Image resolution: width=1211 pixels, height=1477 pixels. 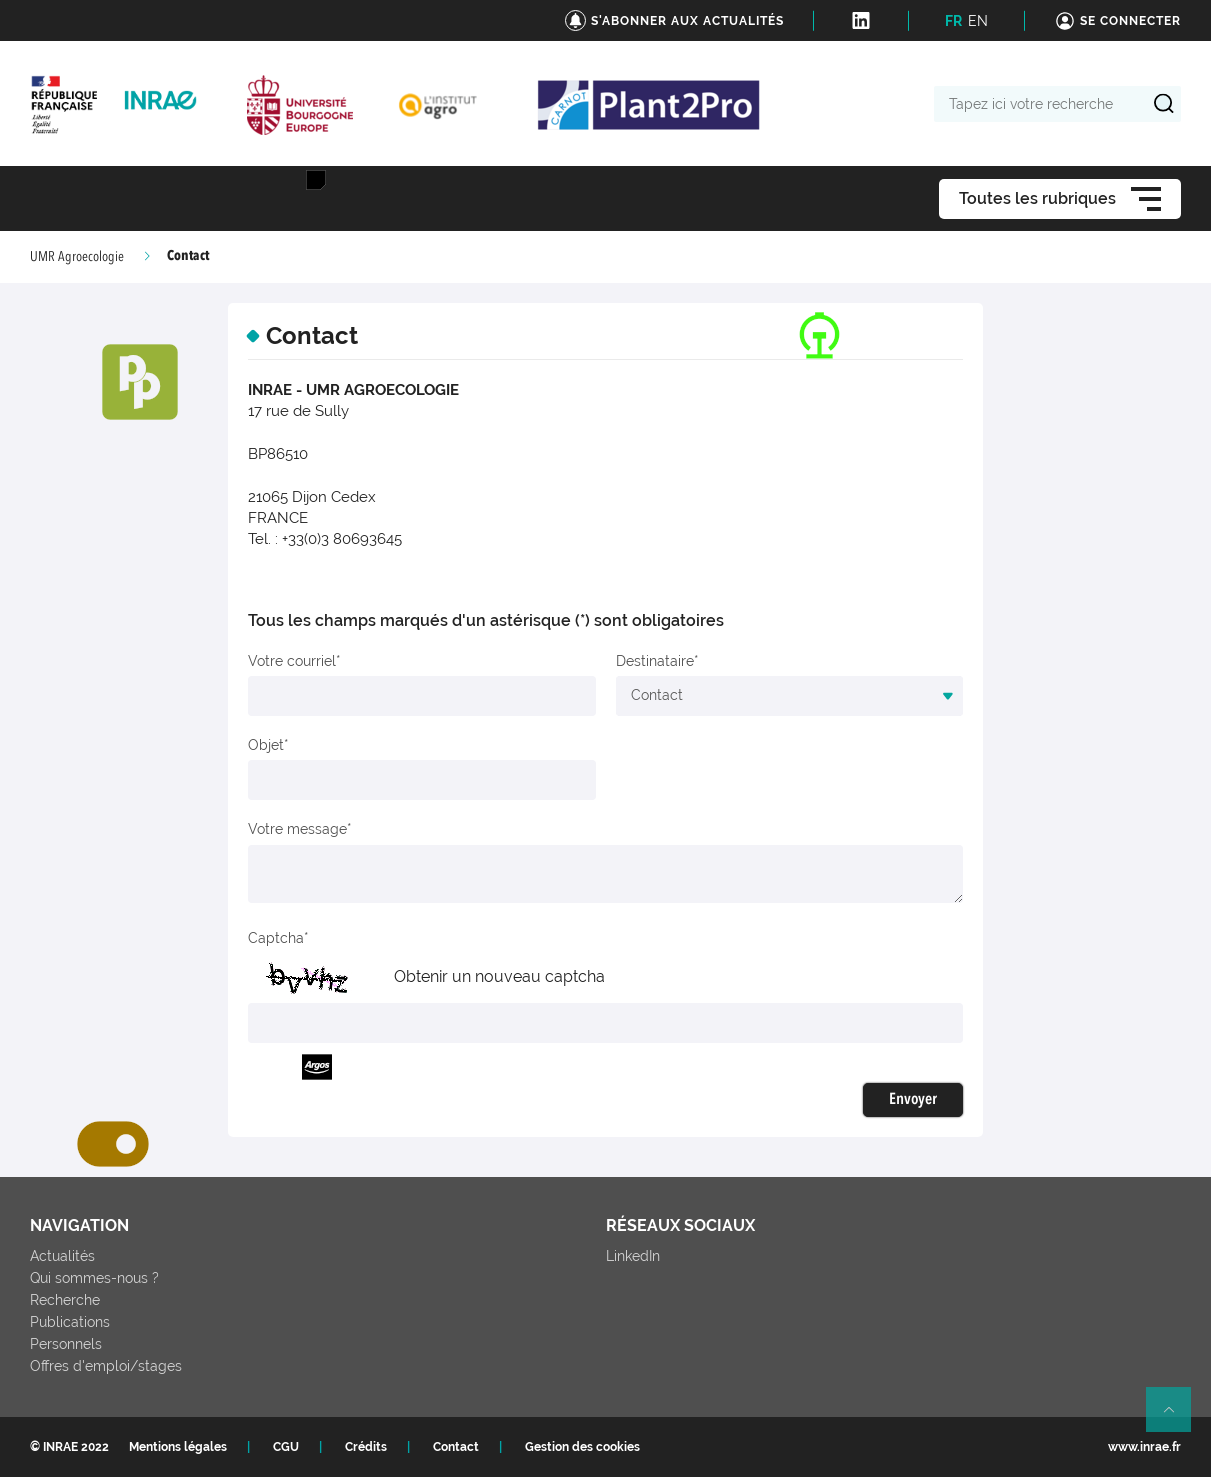 I want to click on pied piper company logo, so click(x=140, y=382).